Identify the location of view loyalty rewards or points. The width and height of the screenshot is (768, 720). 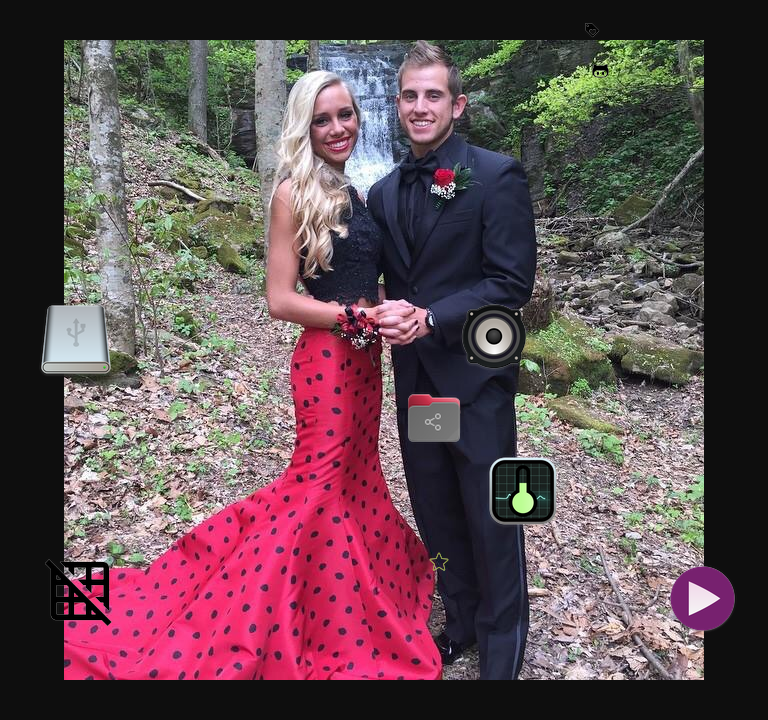
(592, 30).